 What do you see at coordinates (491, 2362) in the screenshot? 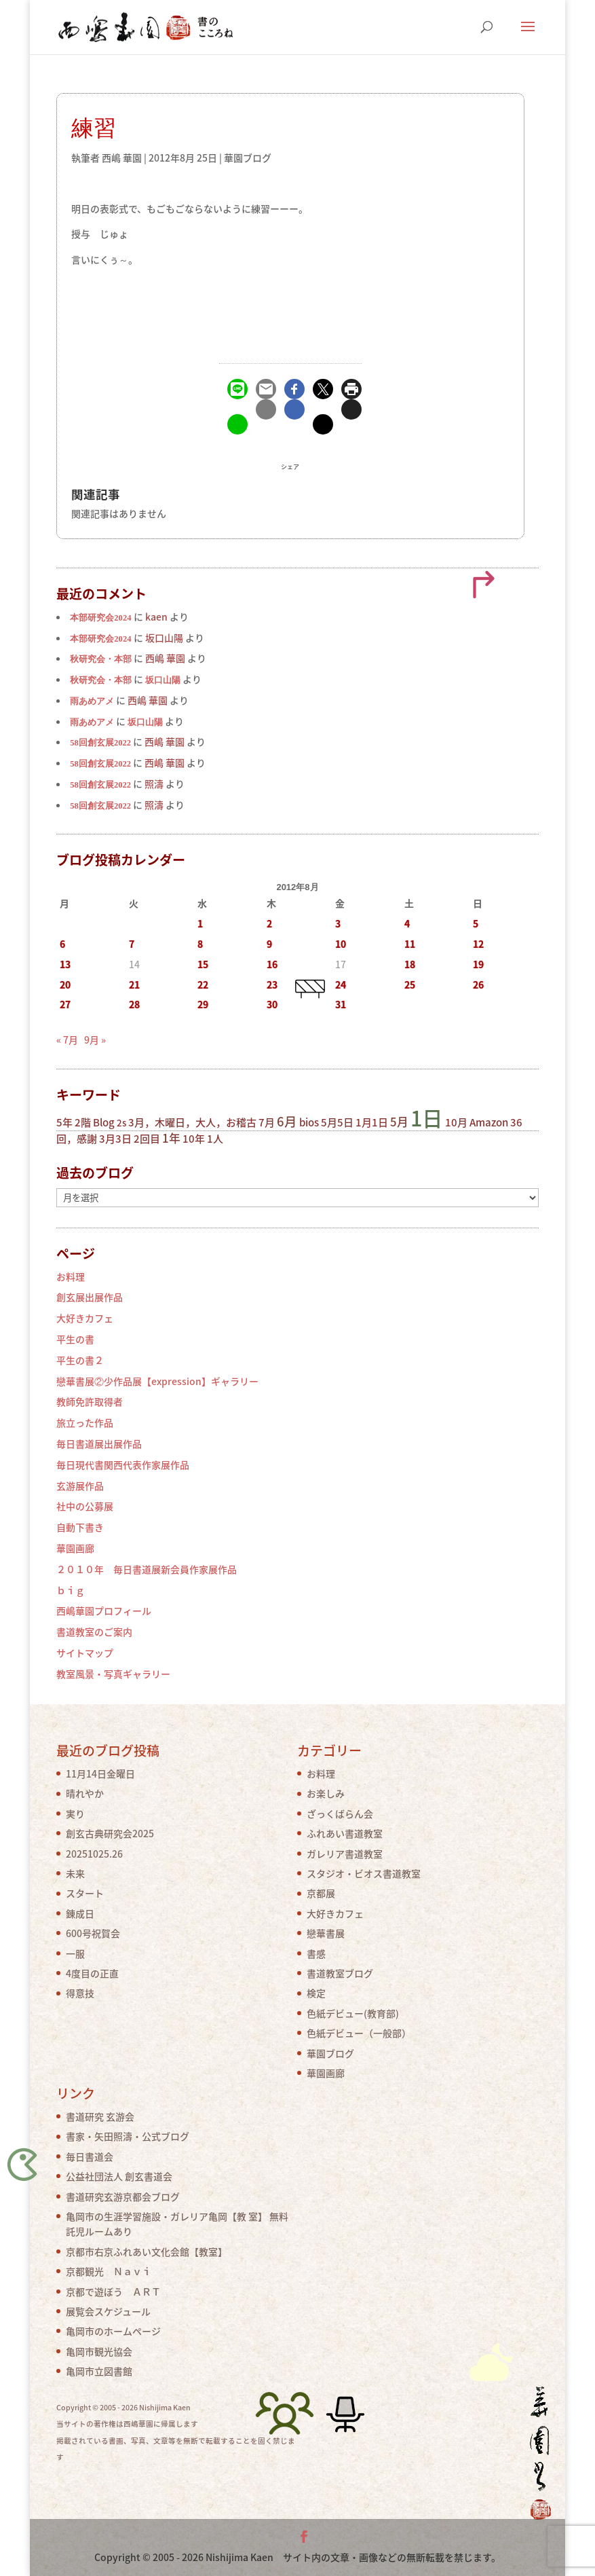
I see `indicates nighttime cloudy weather conditions` at bounding box center [491, 2362].